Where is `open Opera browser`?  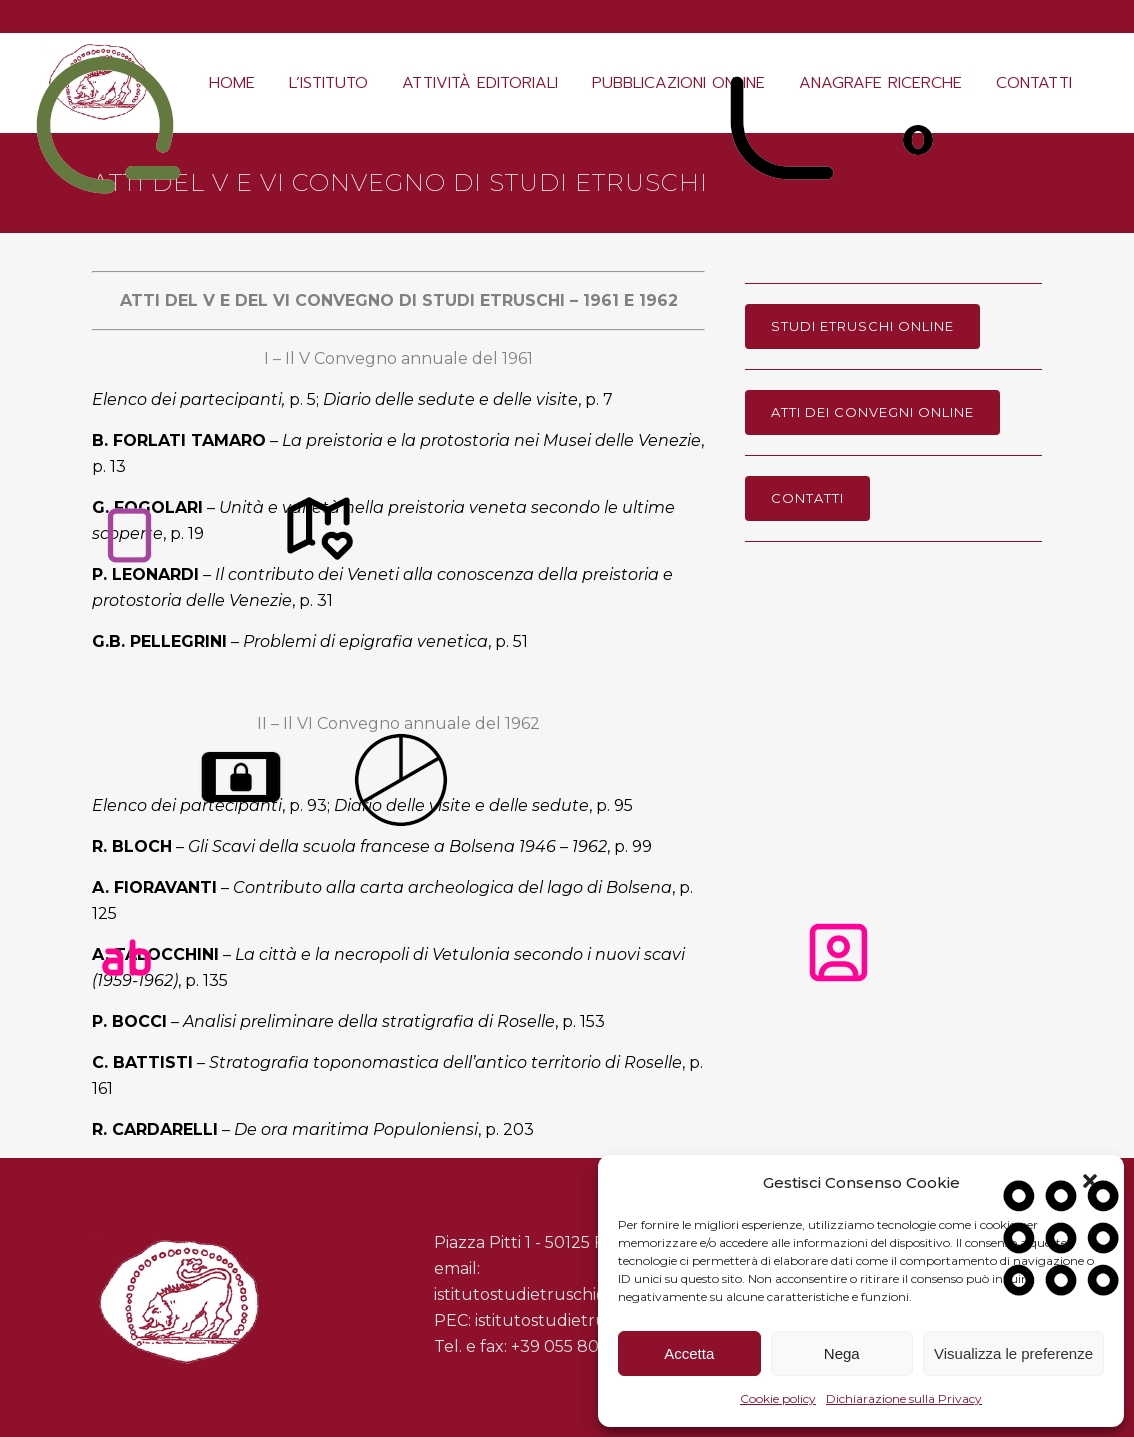
open Opera browser is located at coordinates (918, 140).